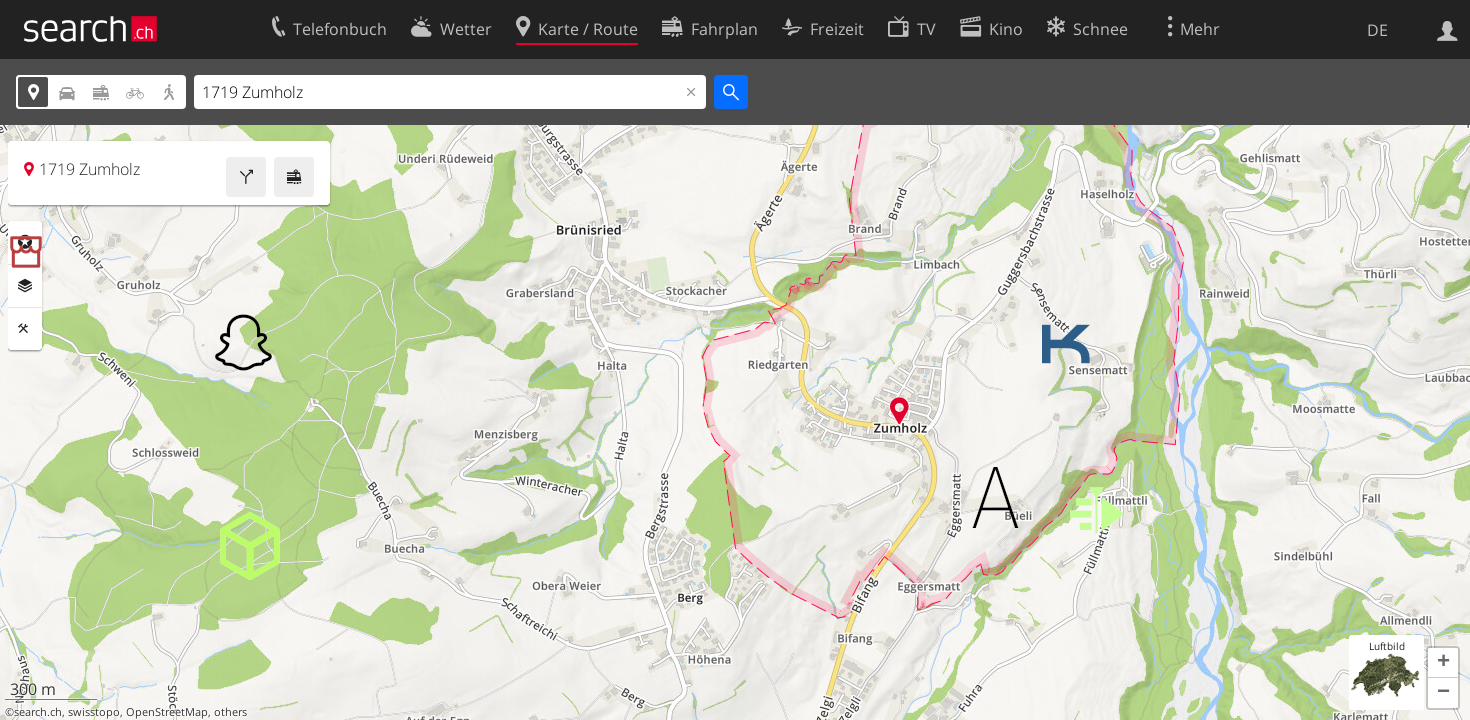 Image resolution: width=1470 pixels, height=720 pixels. Describe the element at coordinates (243, 342) in the screenshot. I see `open snapchat app` at that location.